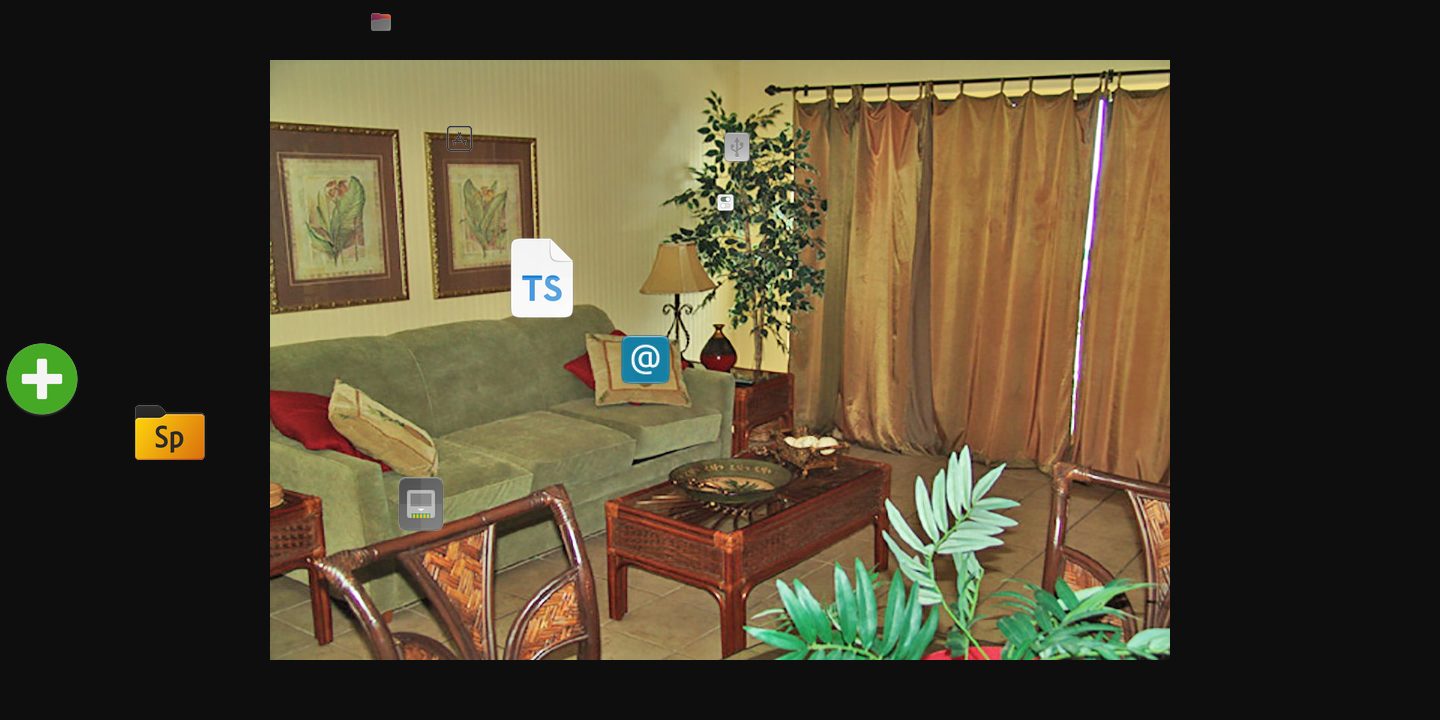  Describe the element at coordinates (421, 504) in the screenshot. I see `NES game ROM file` at that location.